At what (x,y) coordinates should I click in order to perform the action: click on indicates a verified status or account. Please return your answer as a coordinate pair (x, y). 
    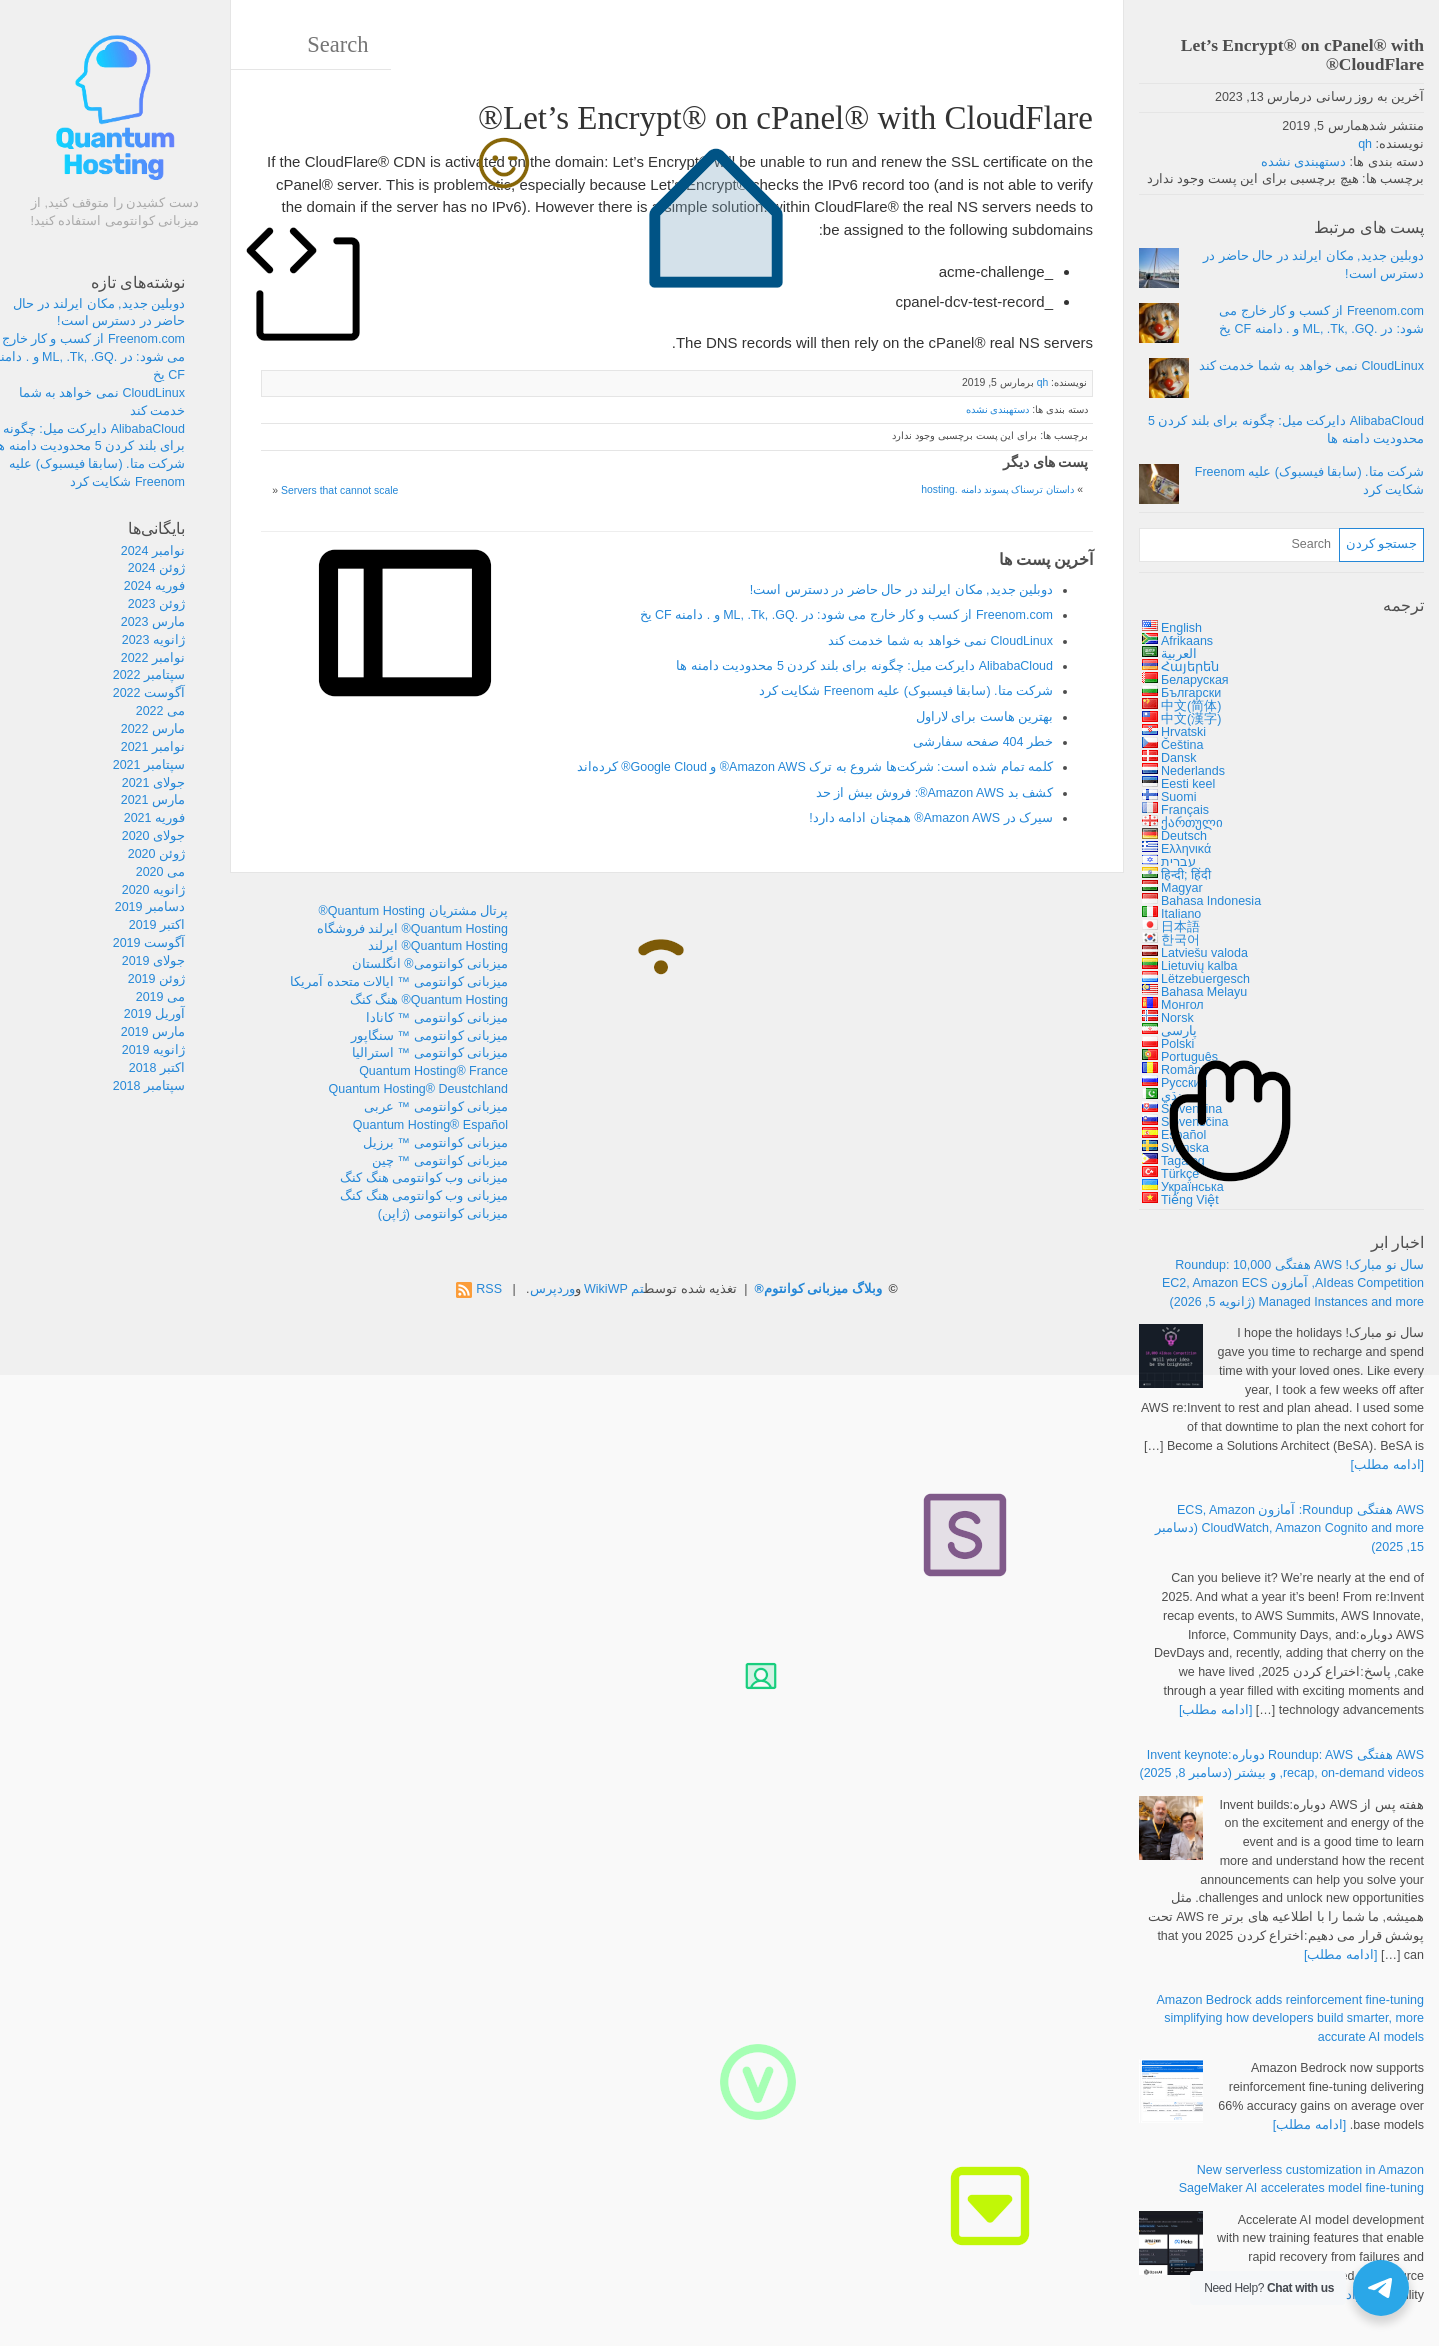
    Looking at the image, I should click on (758, 2082).